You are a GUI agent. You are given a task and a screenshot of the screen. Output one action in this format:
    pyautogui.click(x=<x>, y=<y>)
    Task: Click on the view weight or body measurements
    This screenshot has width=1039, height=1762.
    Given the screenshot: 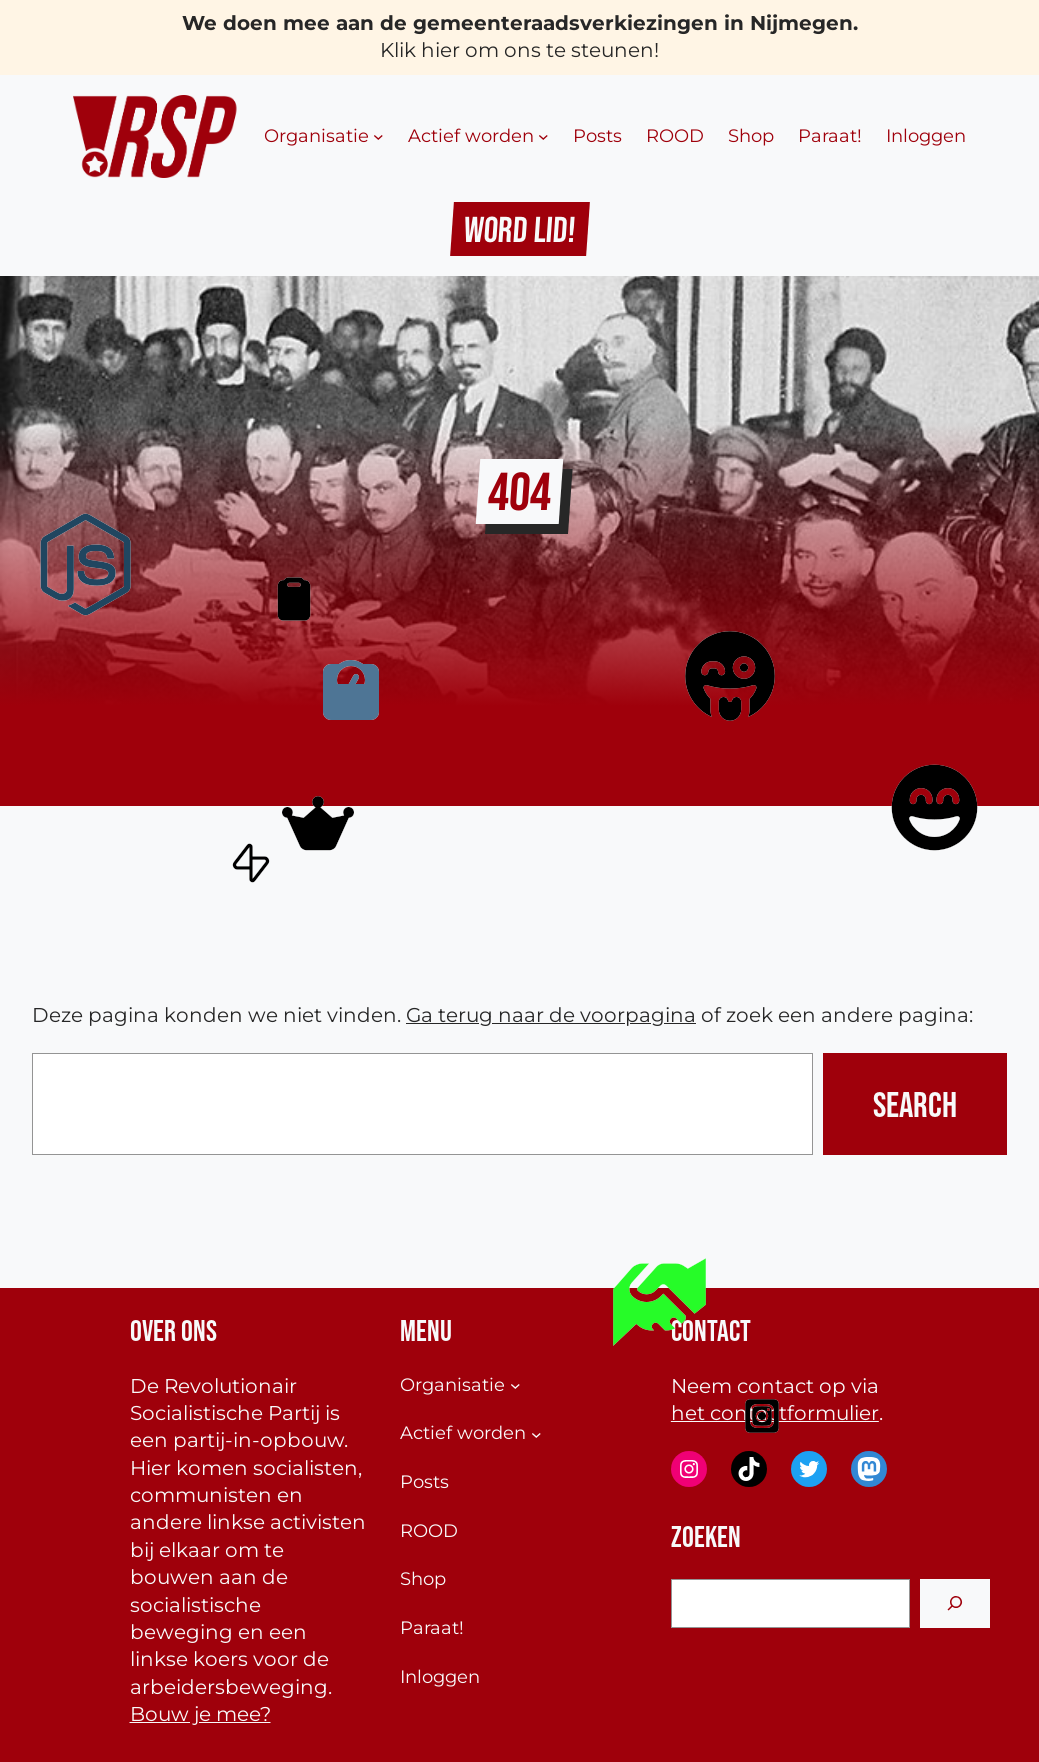 What is the action you would take?
    pyautogui.click(x=351, y=692)
    